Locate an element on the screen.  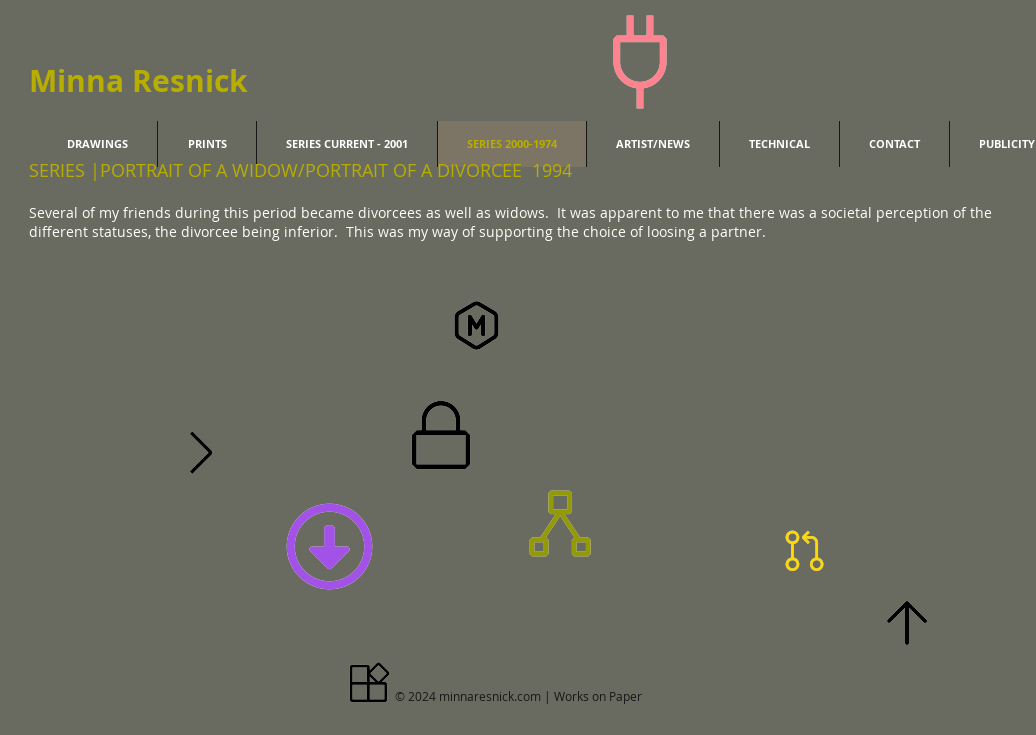
view subtype hierarchy in code editor is located at coordinates (562, 523).